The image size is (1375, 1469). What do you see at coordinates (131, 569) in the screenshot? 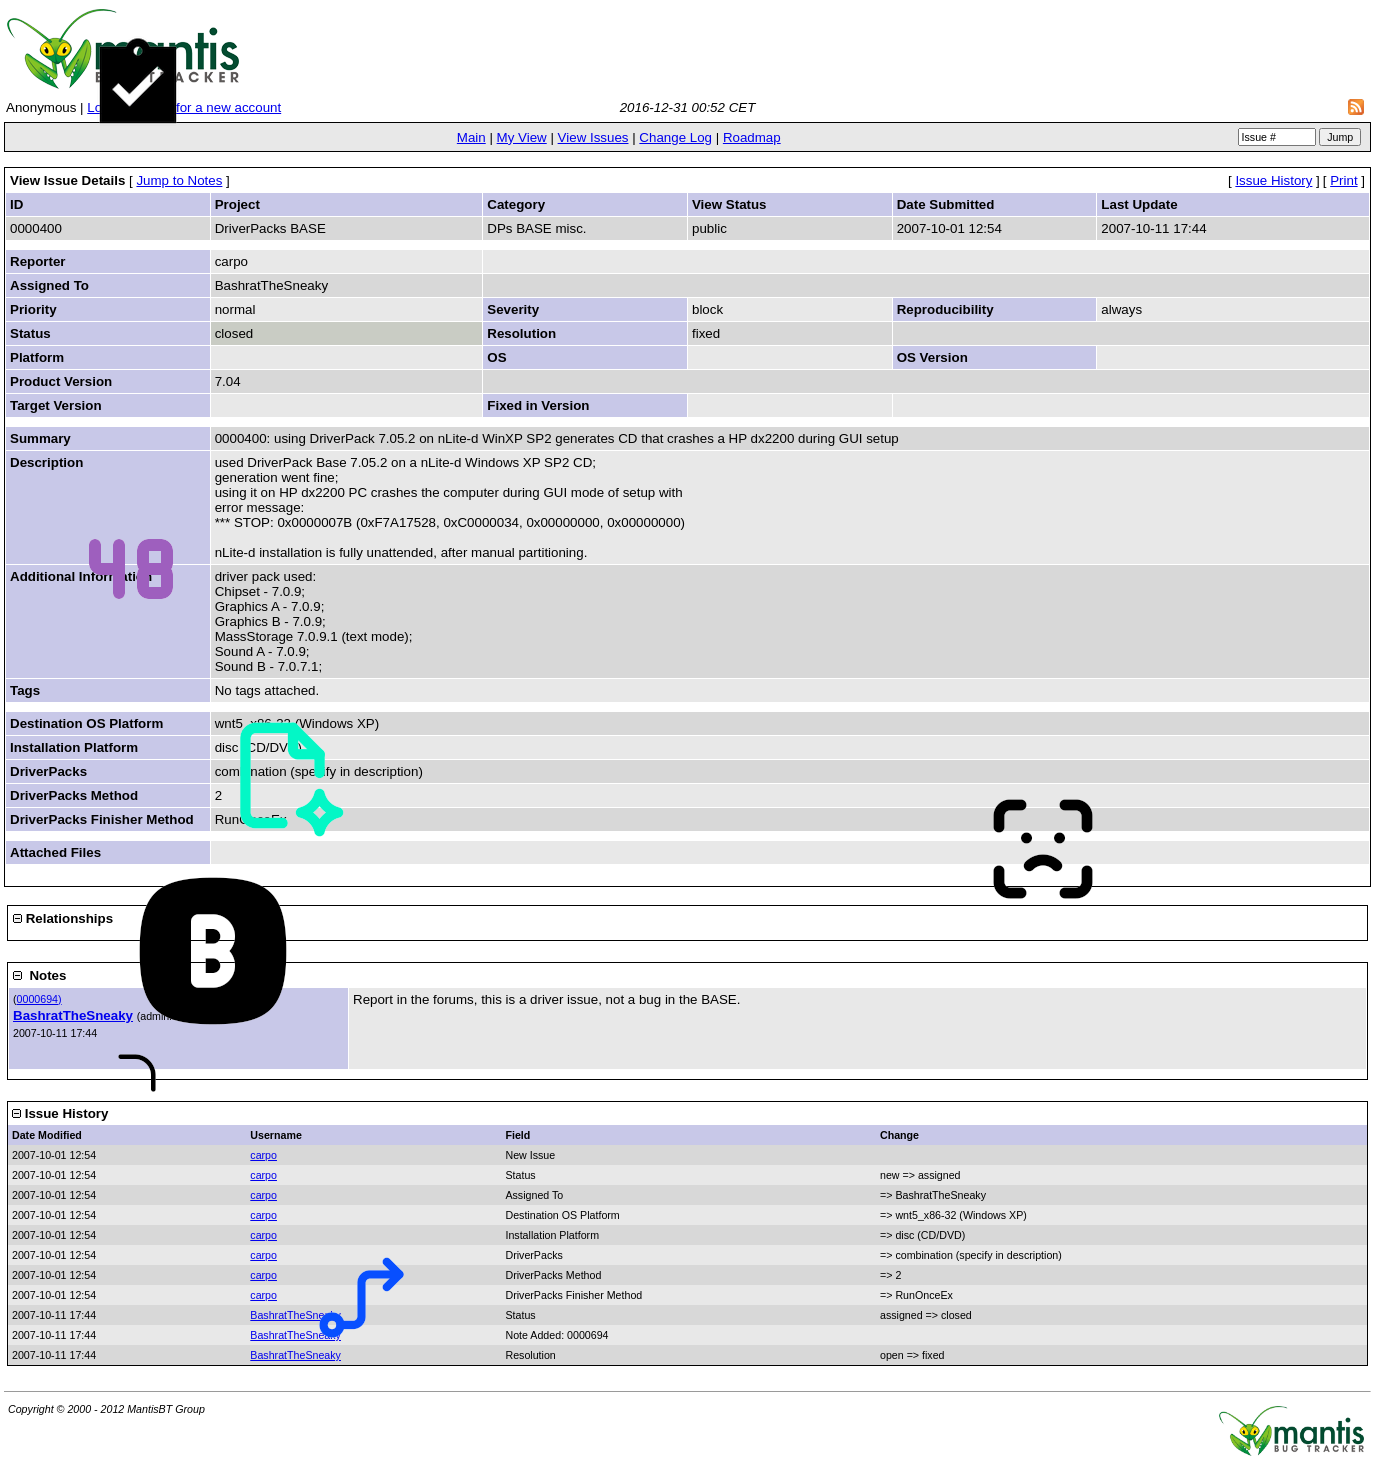
I see `indicates item number 48 in a list or sequence` at bounding box center [131, 569].